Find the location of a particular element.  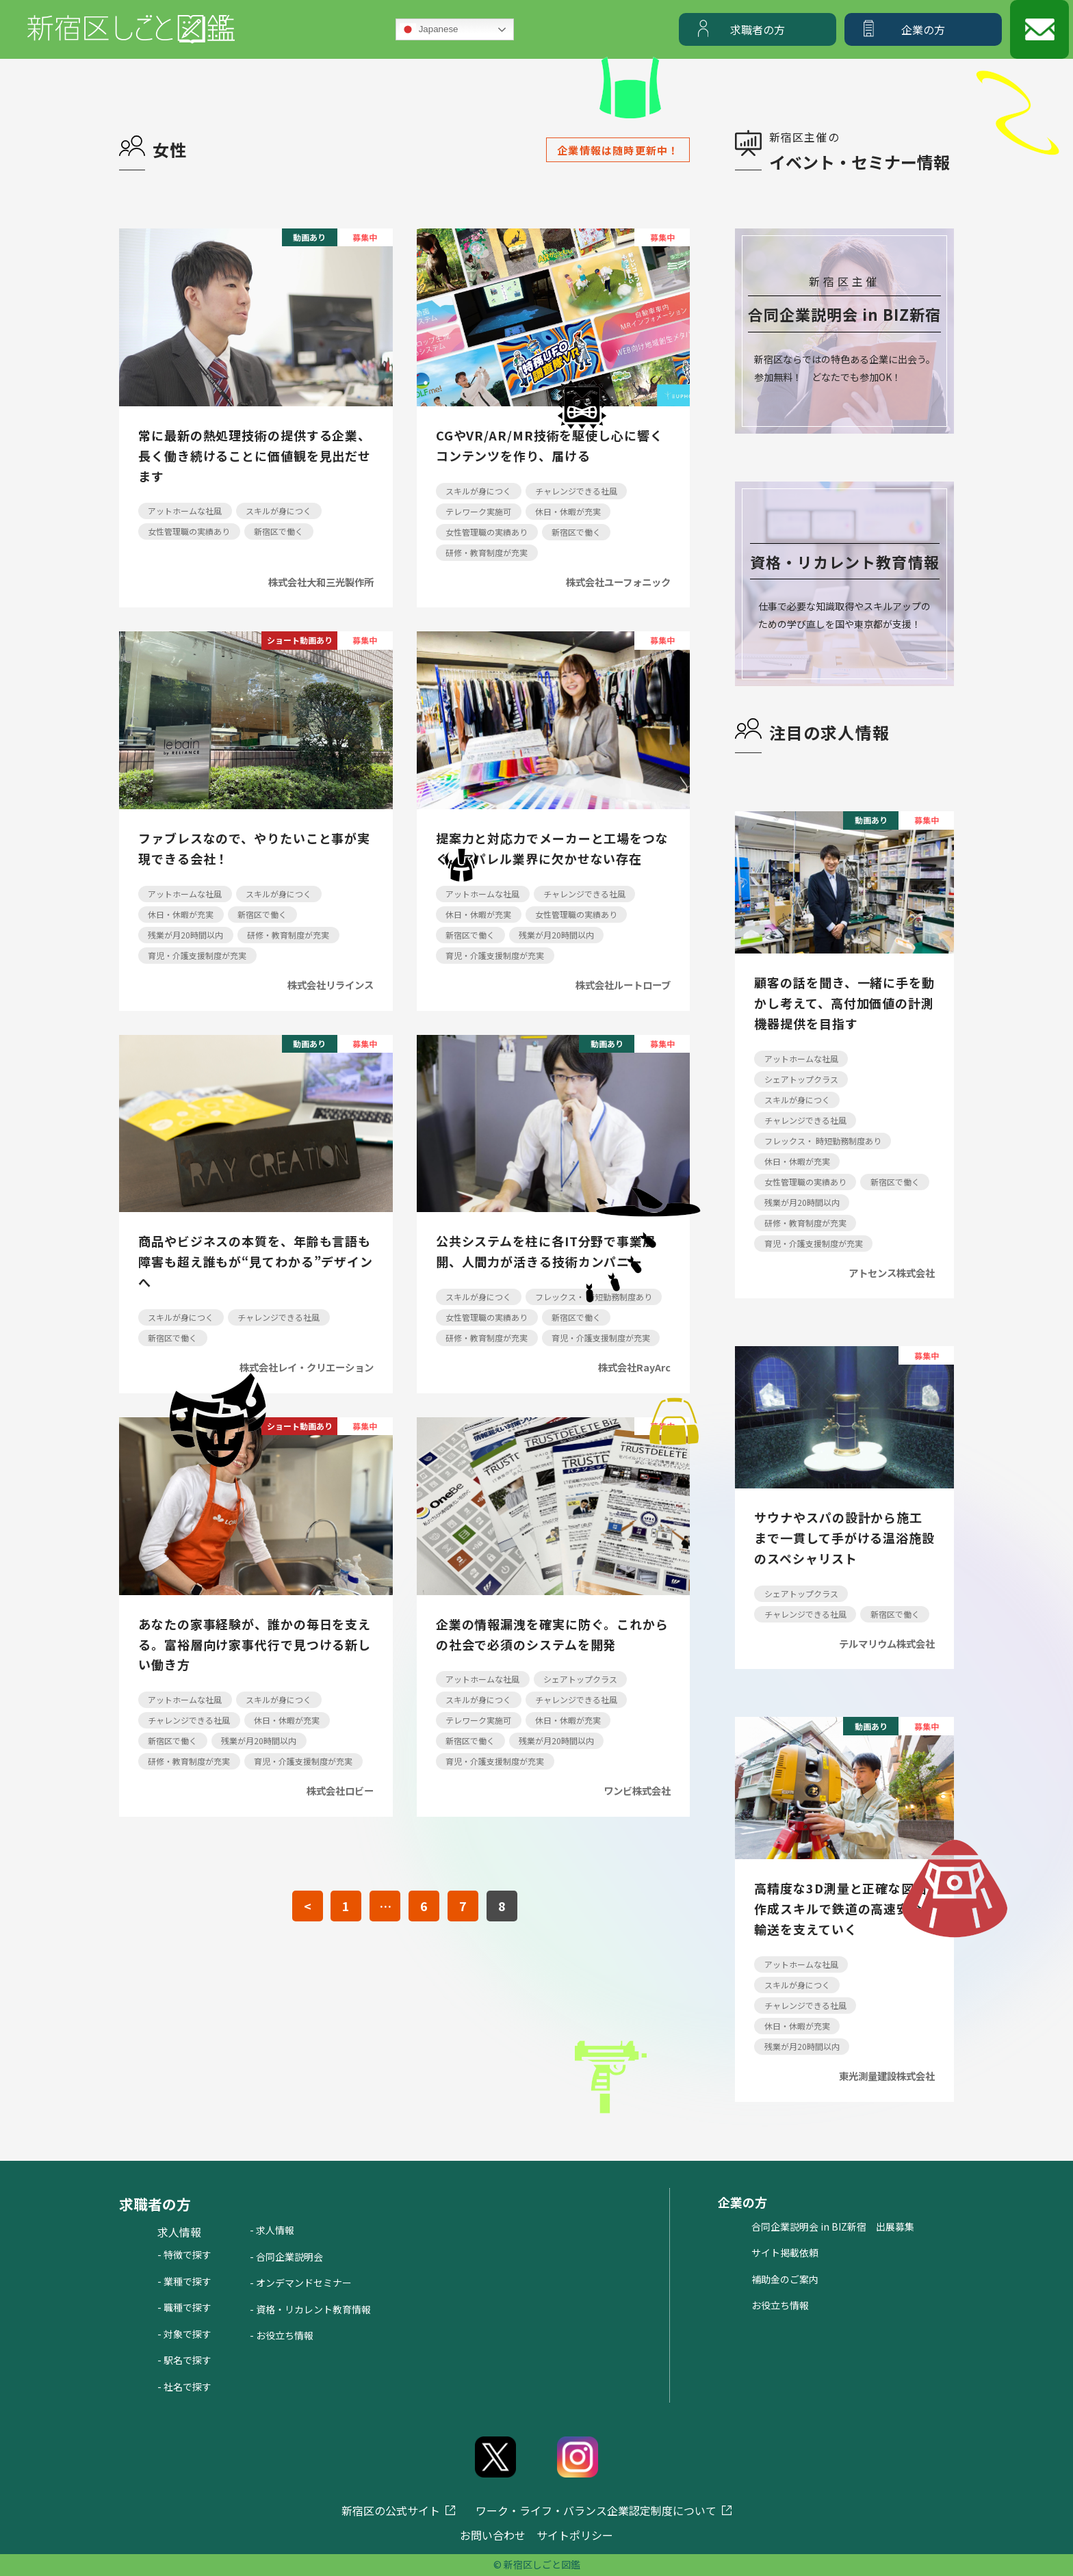

select uzi weapon in game inventory is located at coordinates (610, 2077).